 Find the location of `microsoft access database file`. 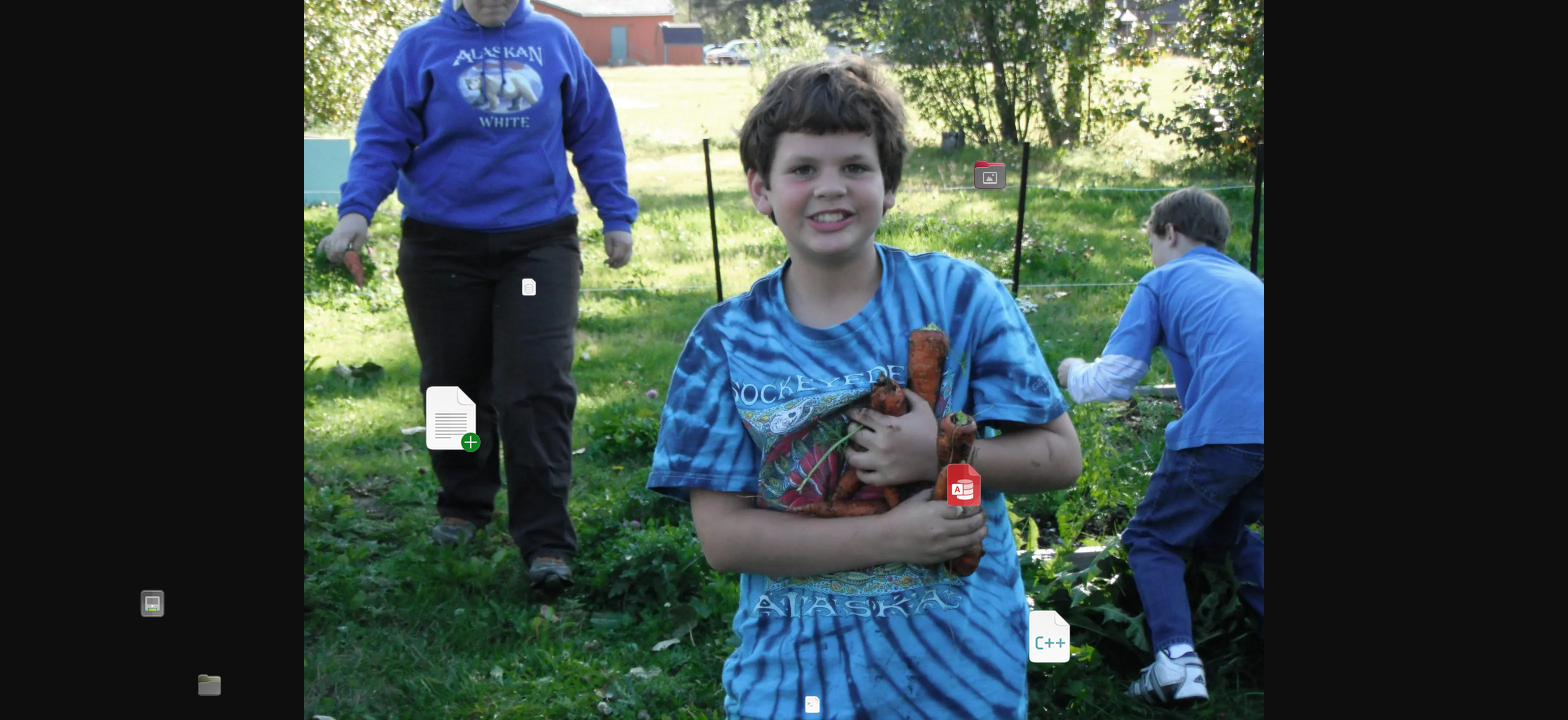

microsoft access database file is located at coordinates (964, 485).